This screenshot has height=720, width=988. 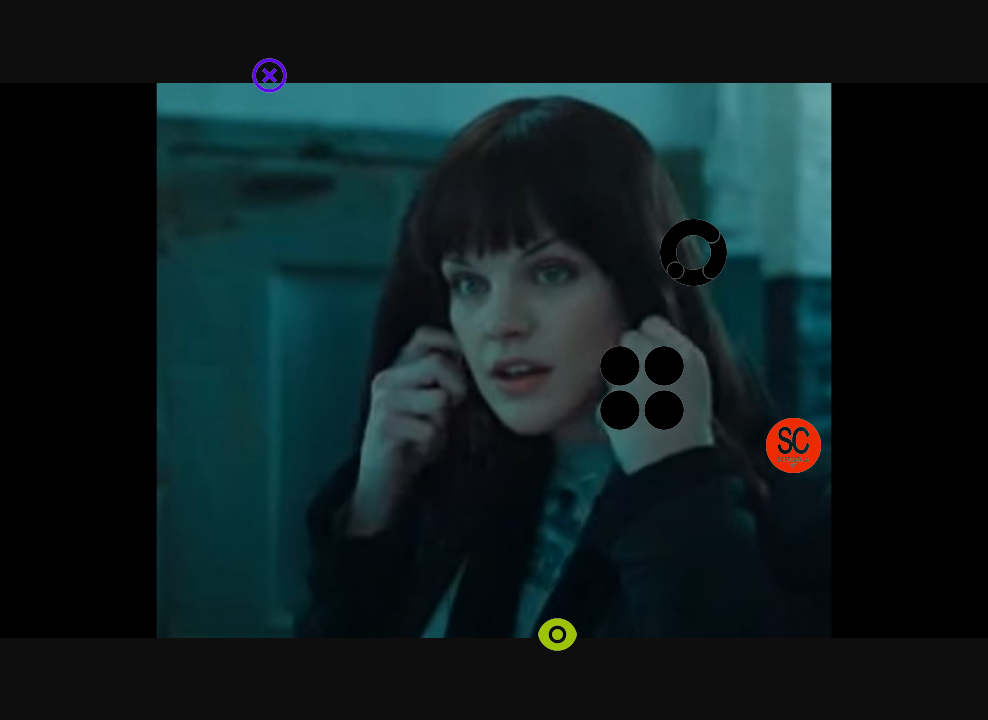 What do you see at coordinates (793, 445) in the screenshot?
I see `visit the Softcatalà website or app` at bounding box center [793, 445].